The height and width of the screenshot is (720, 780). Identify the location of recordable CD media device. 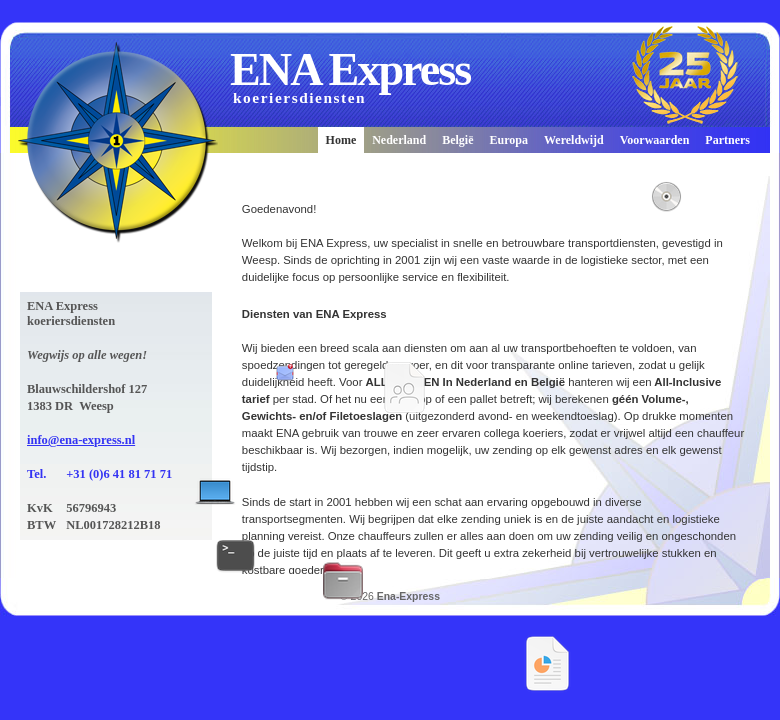
(666, 196).